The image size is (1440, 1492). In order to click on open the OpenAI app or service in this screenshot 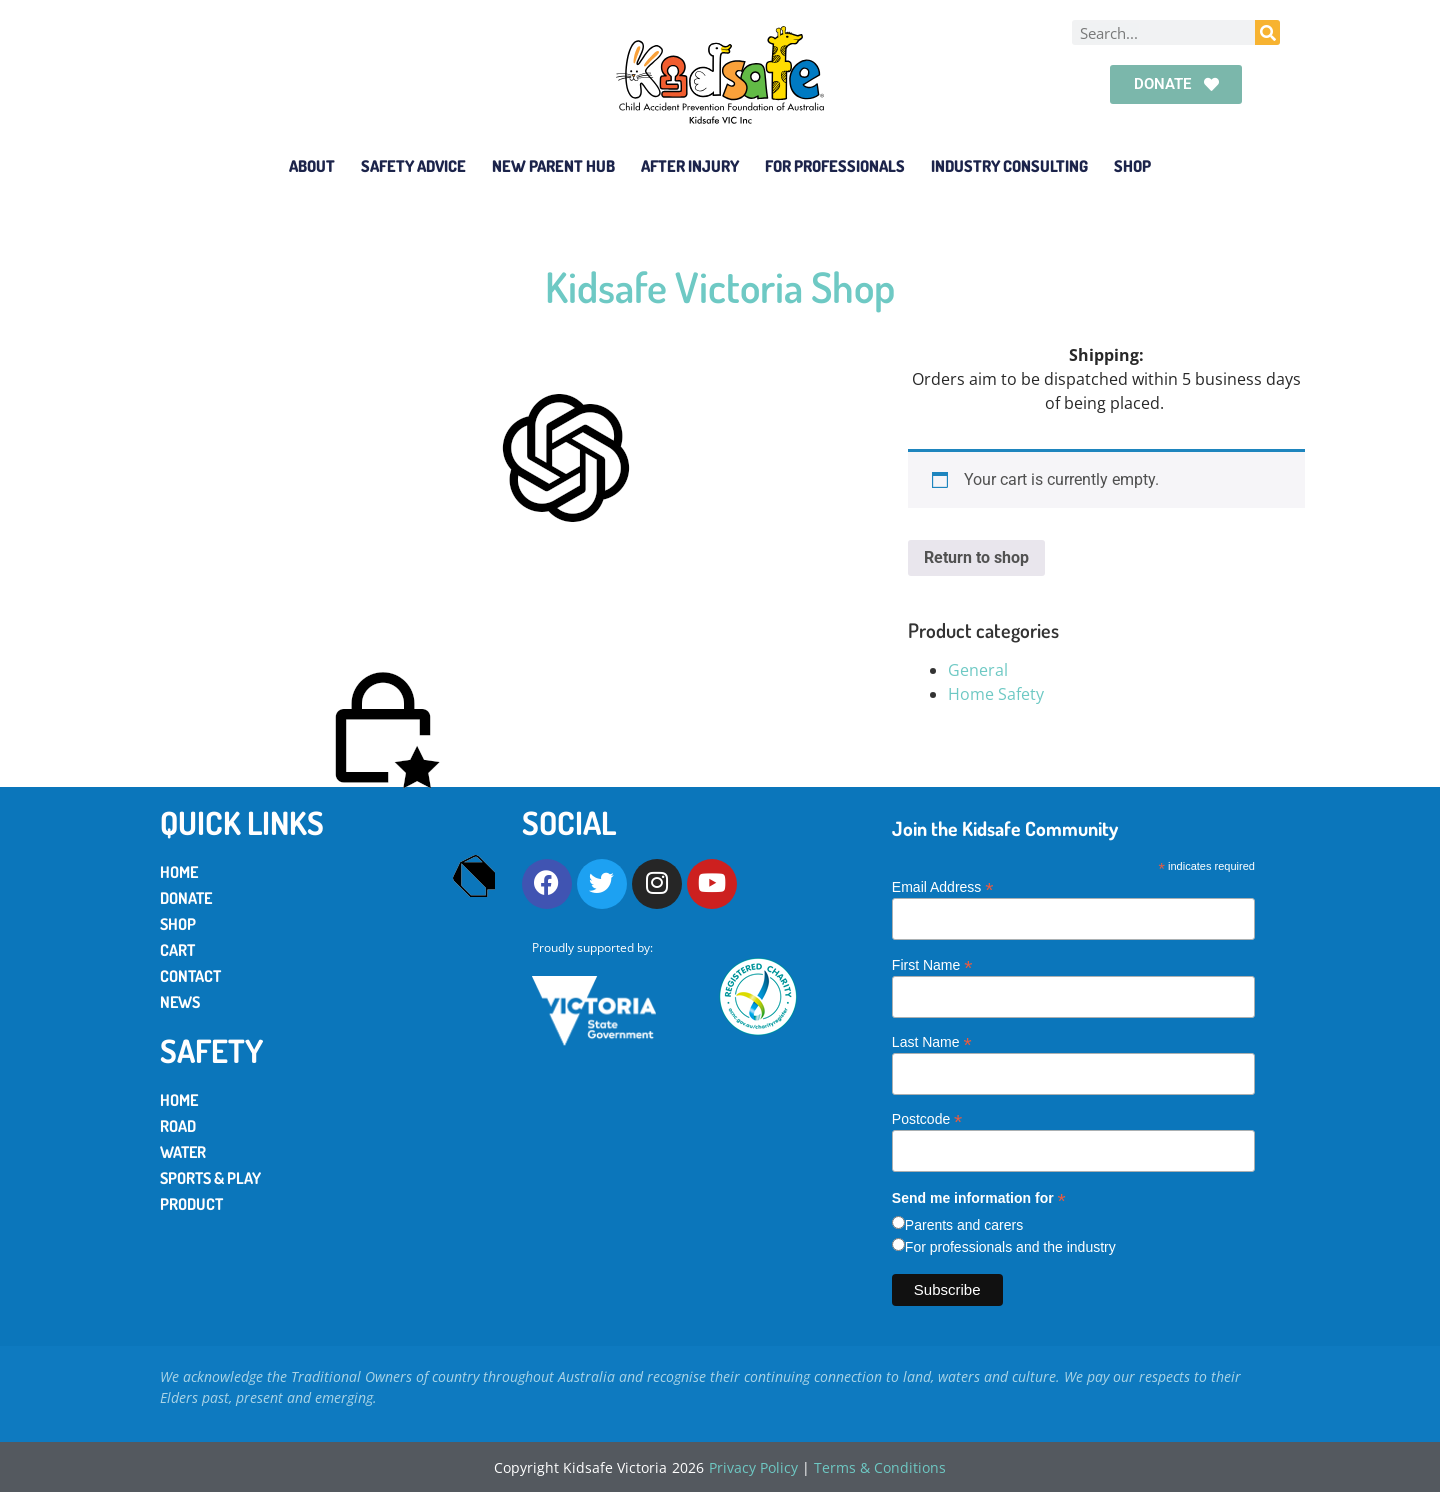, I will do `click(566, 458)`.